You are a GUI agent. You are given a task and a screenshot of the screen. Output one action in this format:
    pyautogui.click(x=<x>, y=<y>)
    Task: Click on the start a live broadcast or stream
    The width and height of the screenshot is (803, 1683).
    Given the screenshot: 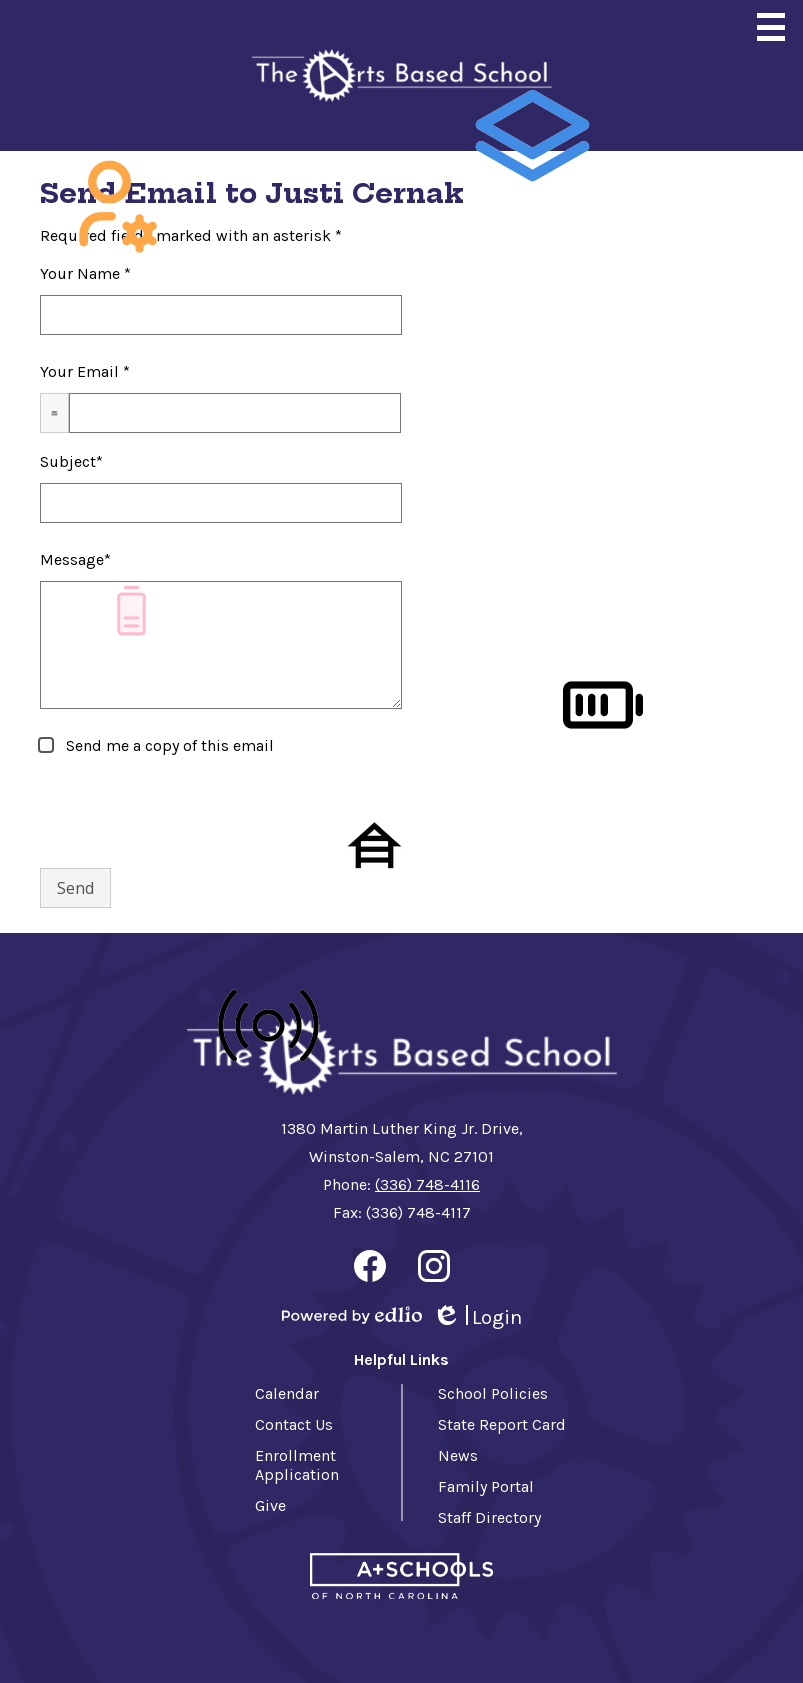 What is the action you would take?
    pyautogui.click(x=268, y=1025)
    